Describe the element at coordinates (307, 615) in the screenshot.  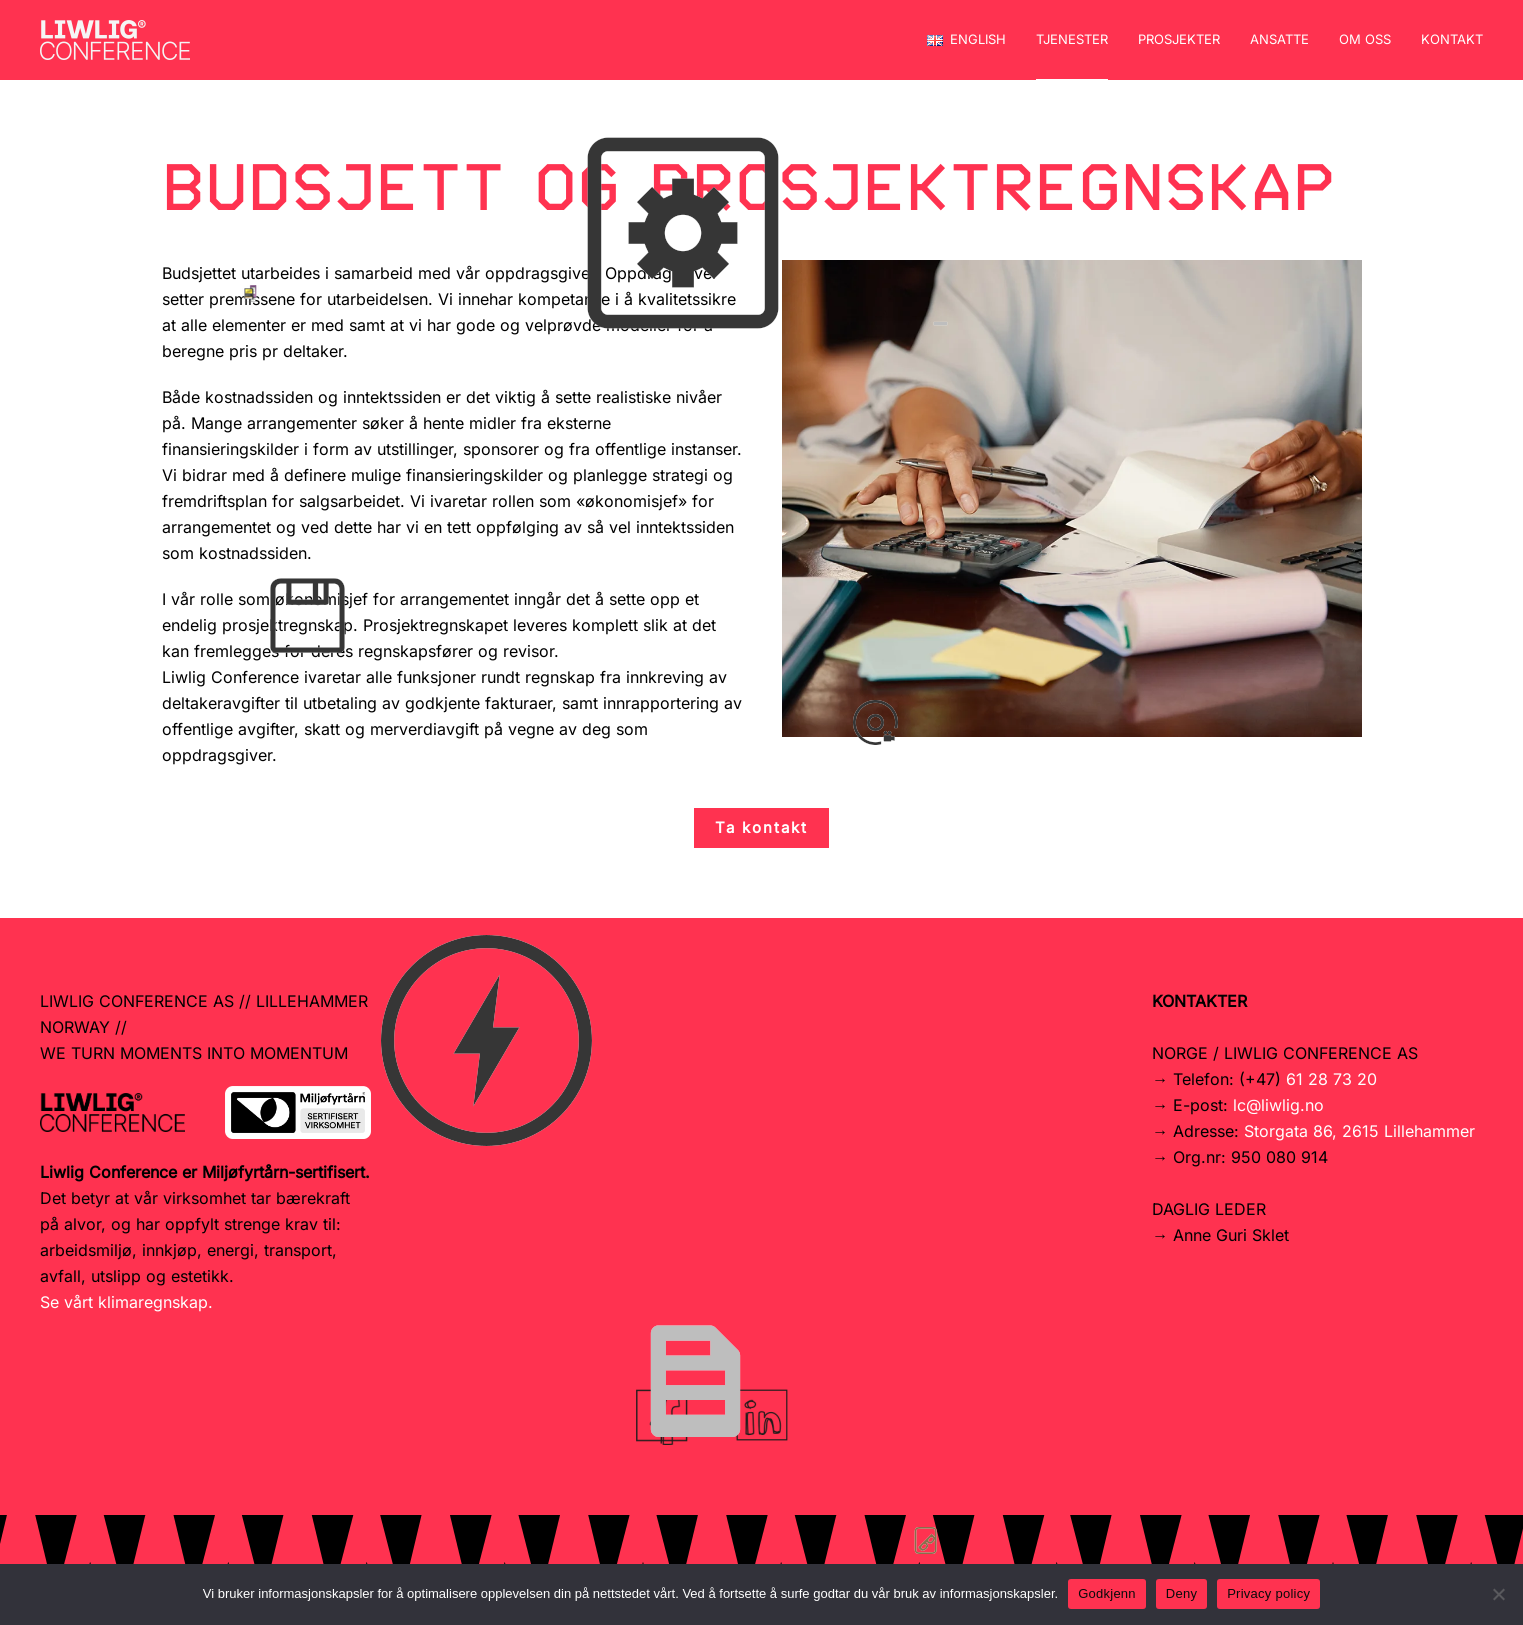
I see `save file to disk` at that location.